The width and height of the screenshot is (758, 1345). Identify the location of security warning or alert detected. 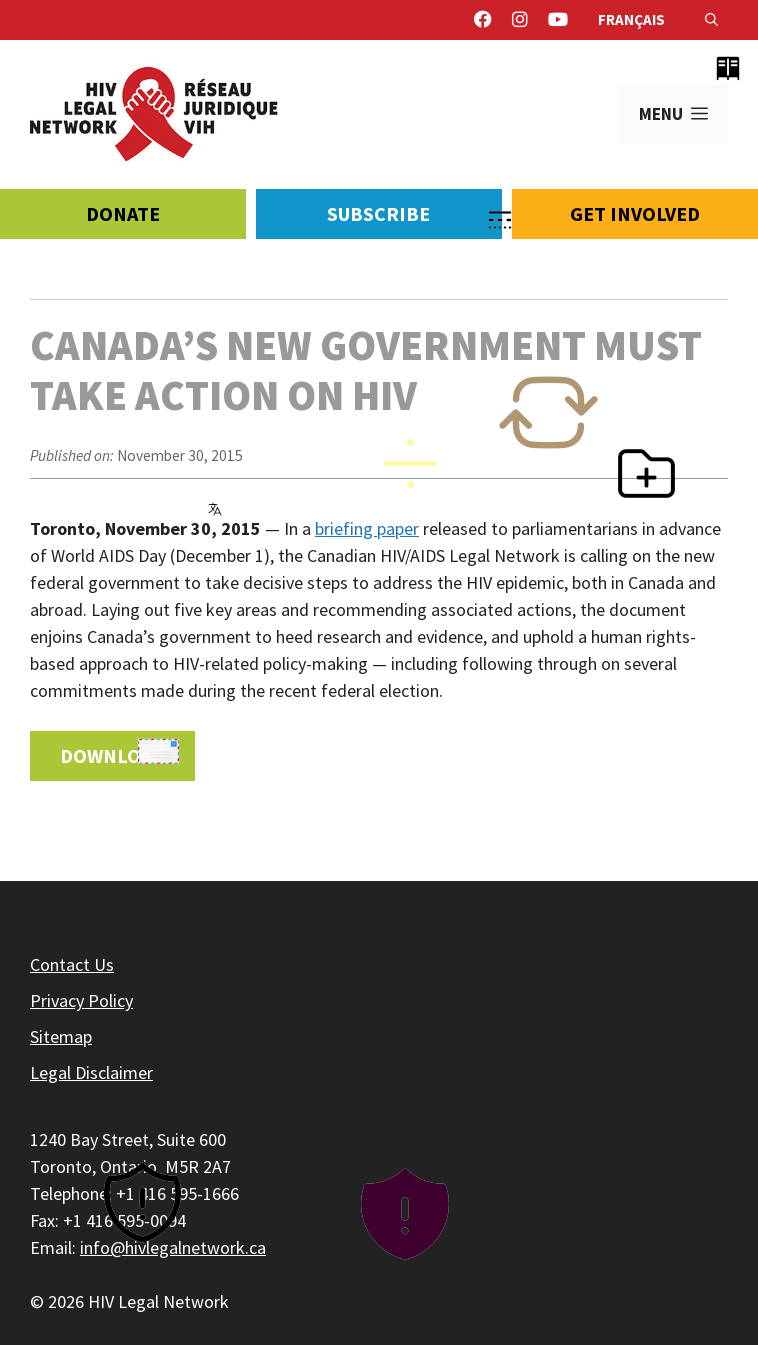
(405, 1214).